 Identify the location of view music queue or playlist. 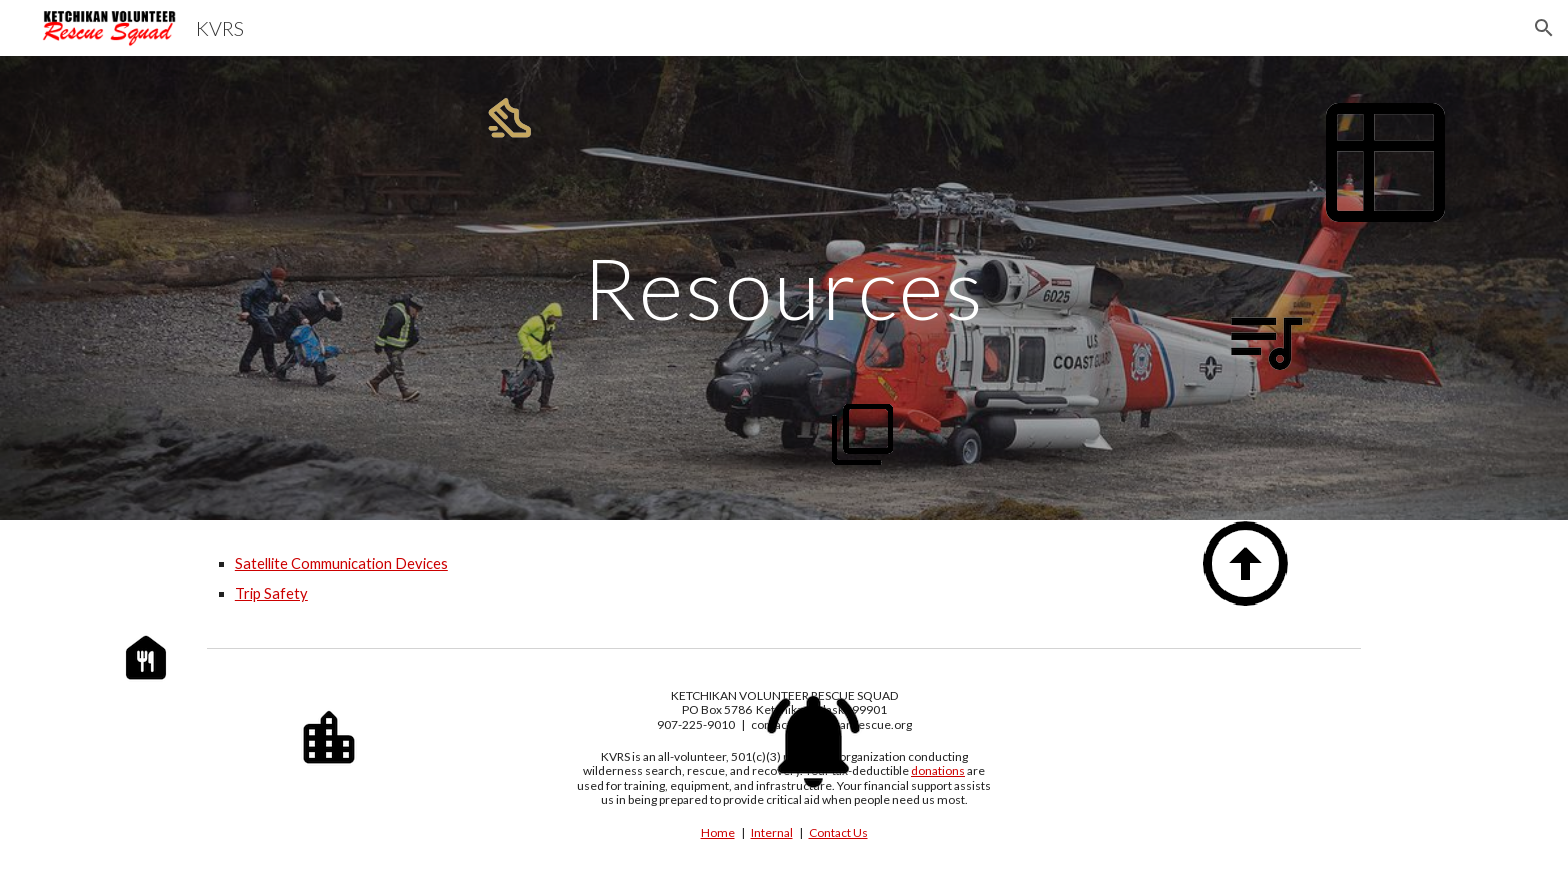
(1265, 340).